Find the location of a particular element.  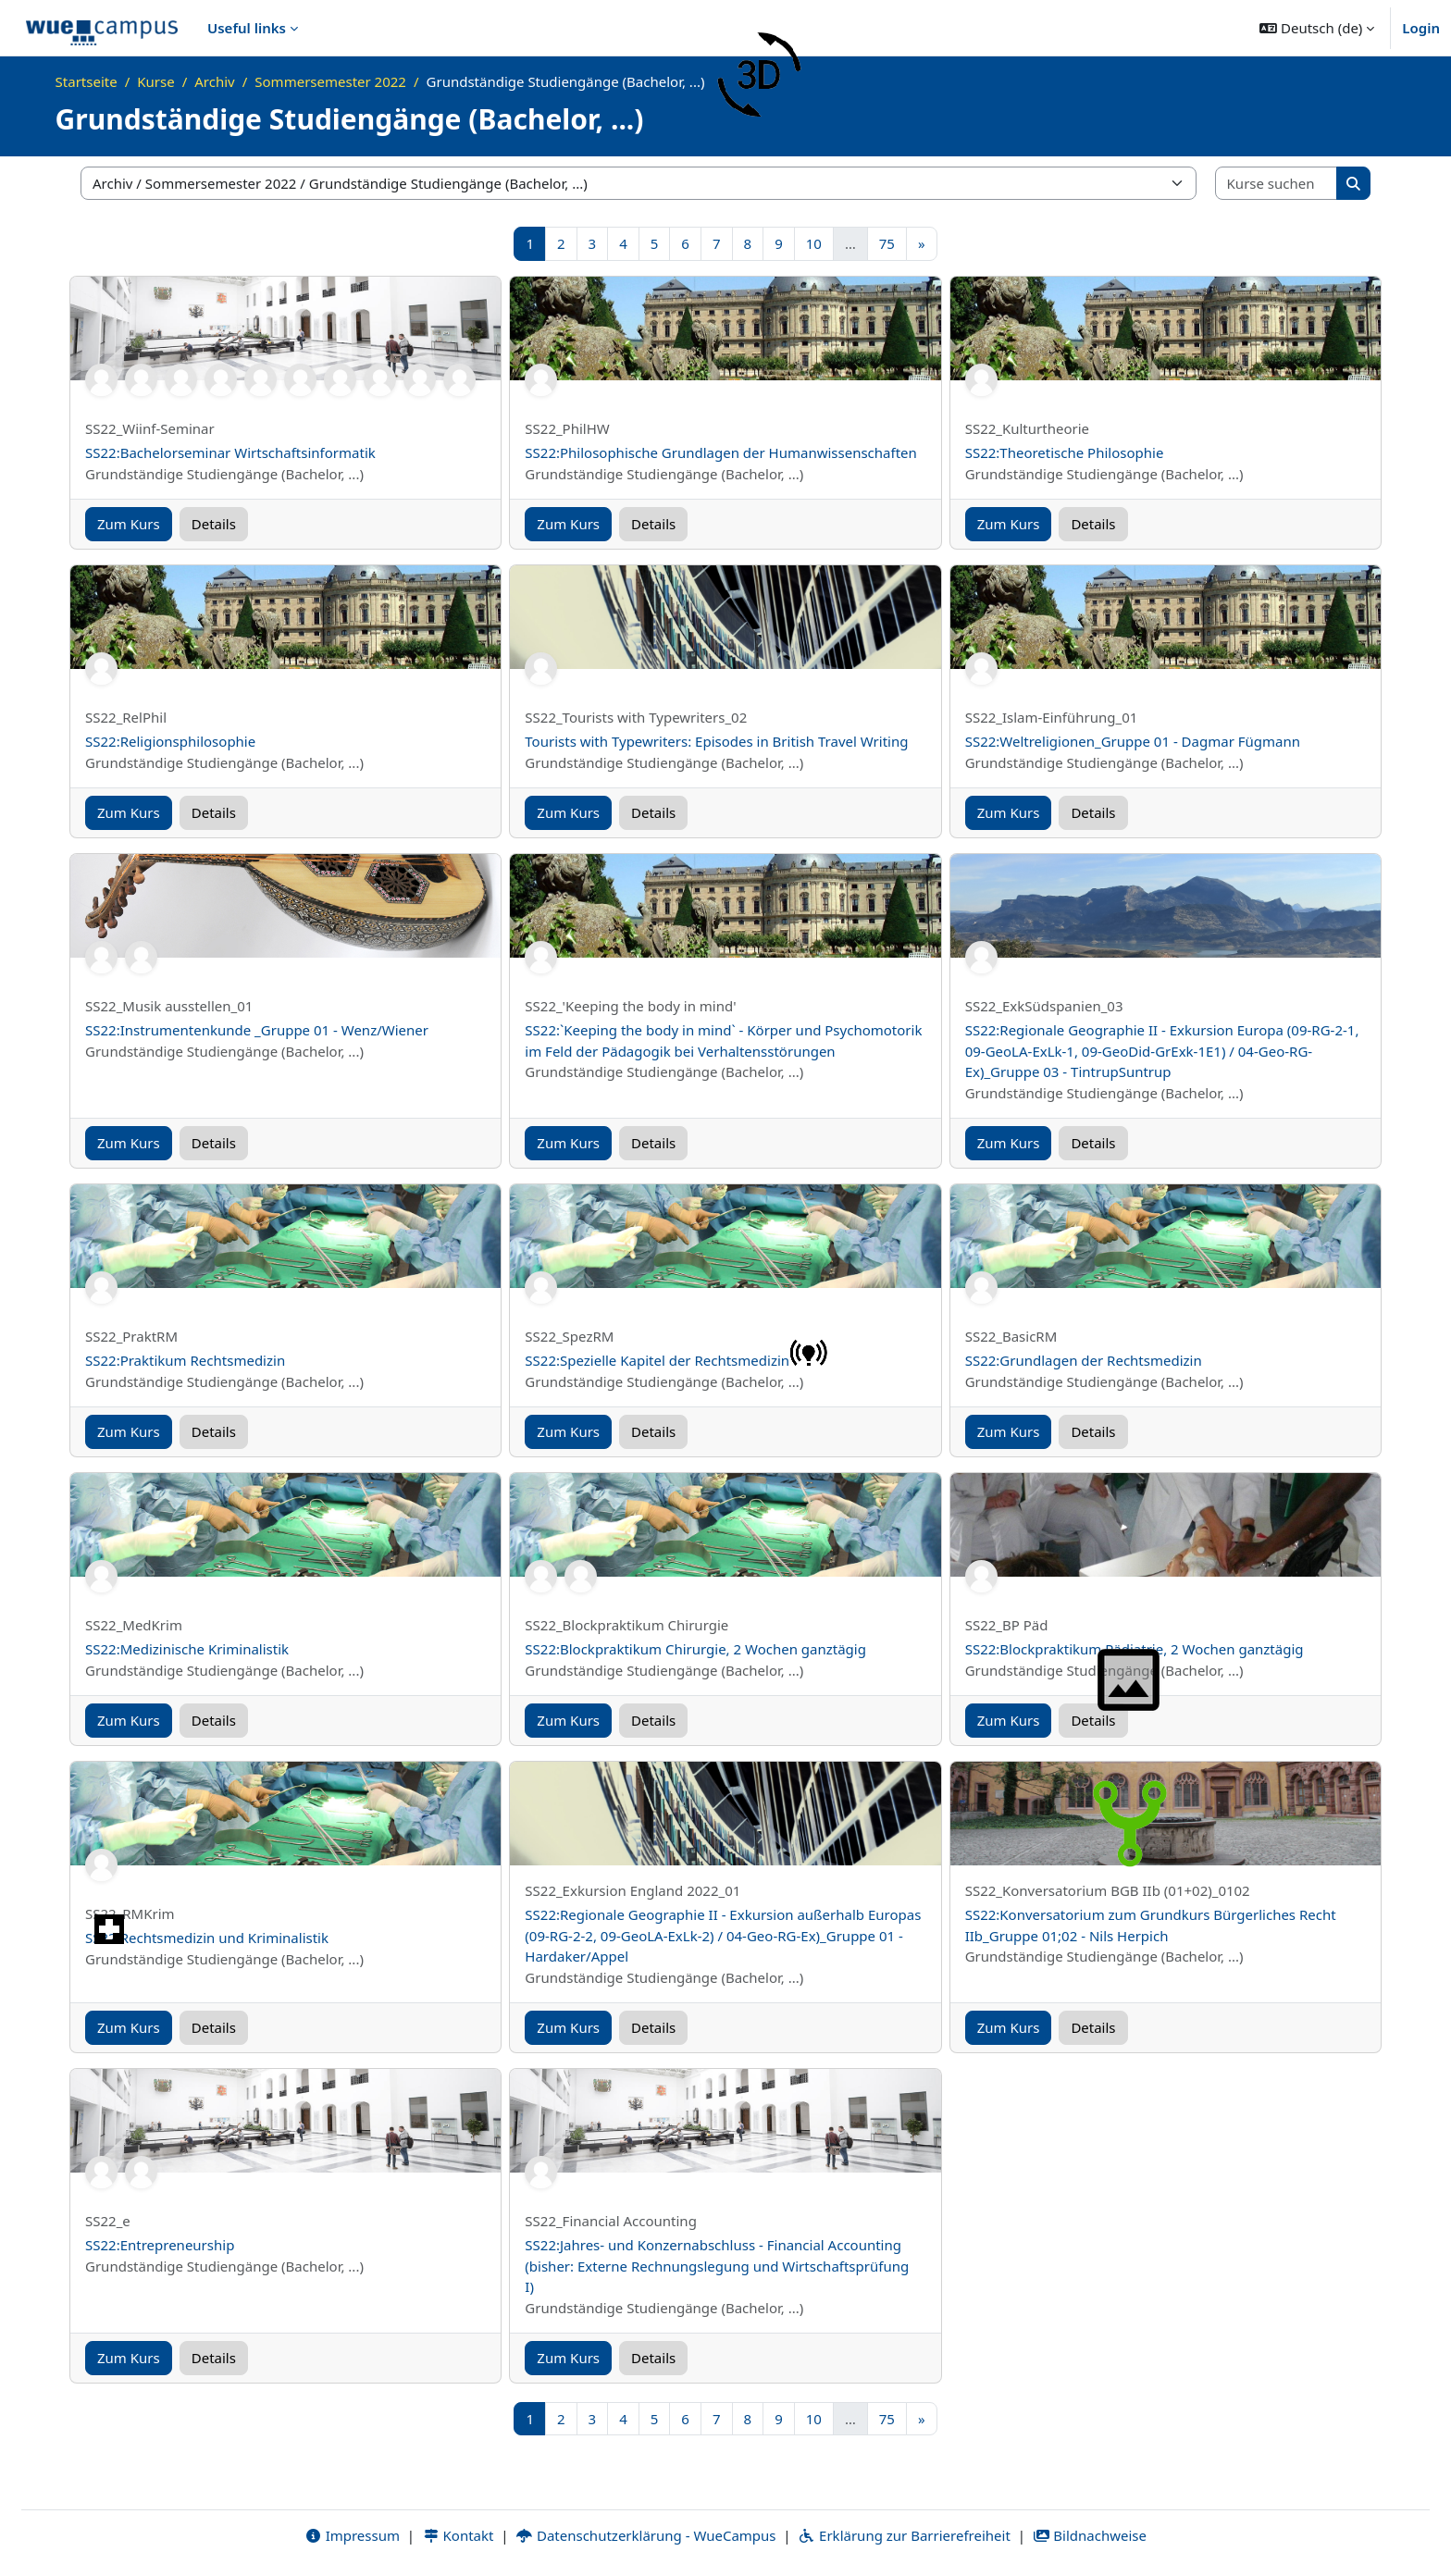

access live predictions or real-time insights is located at coordinates (809, 1353).